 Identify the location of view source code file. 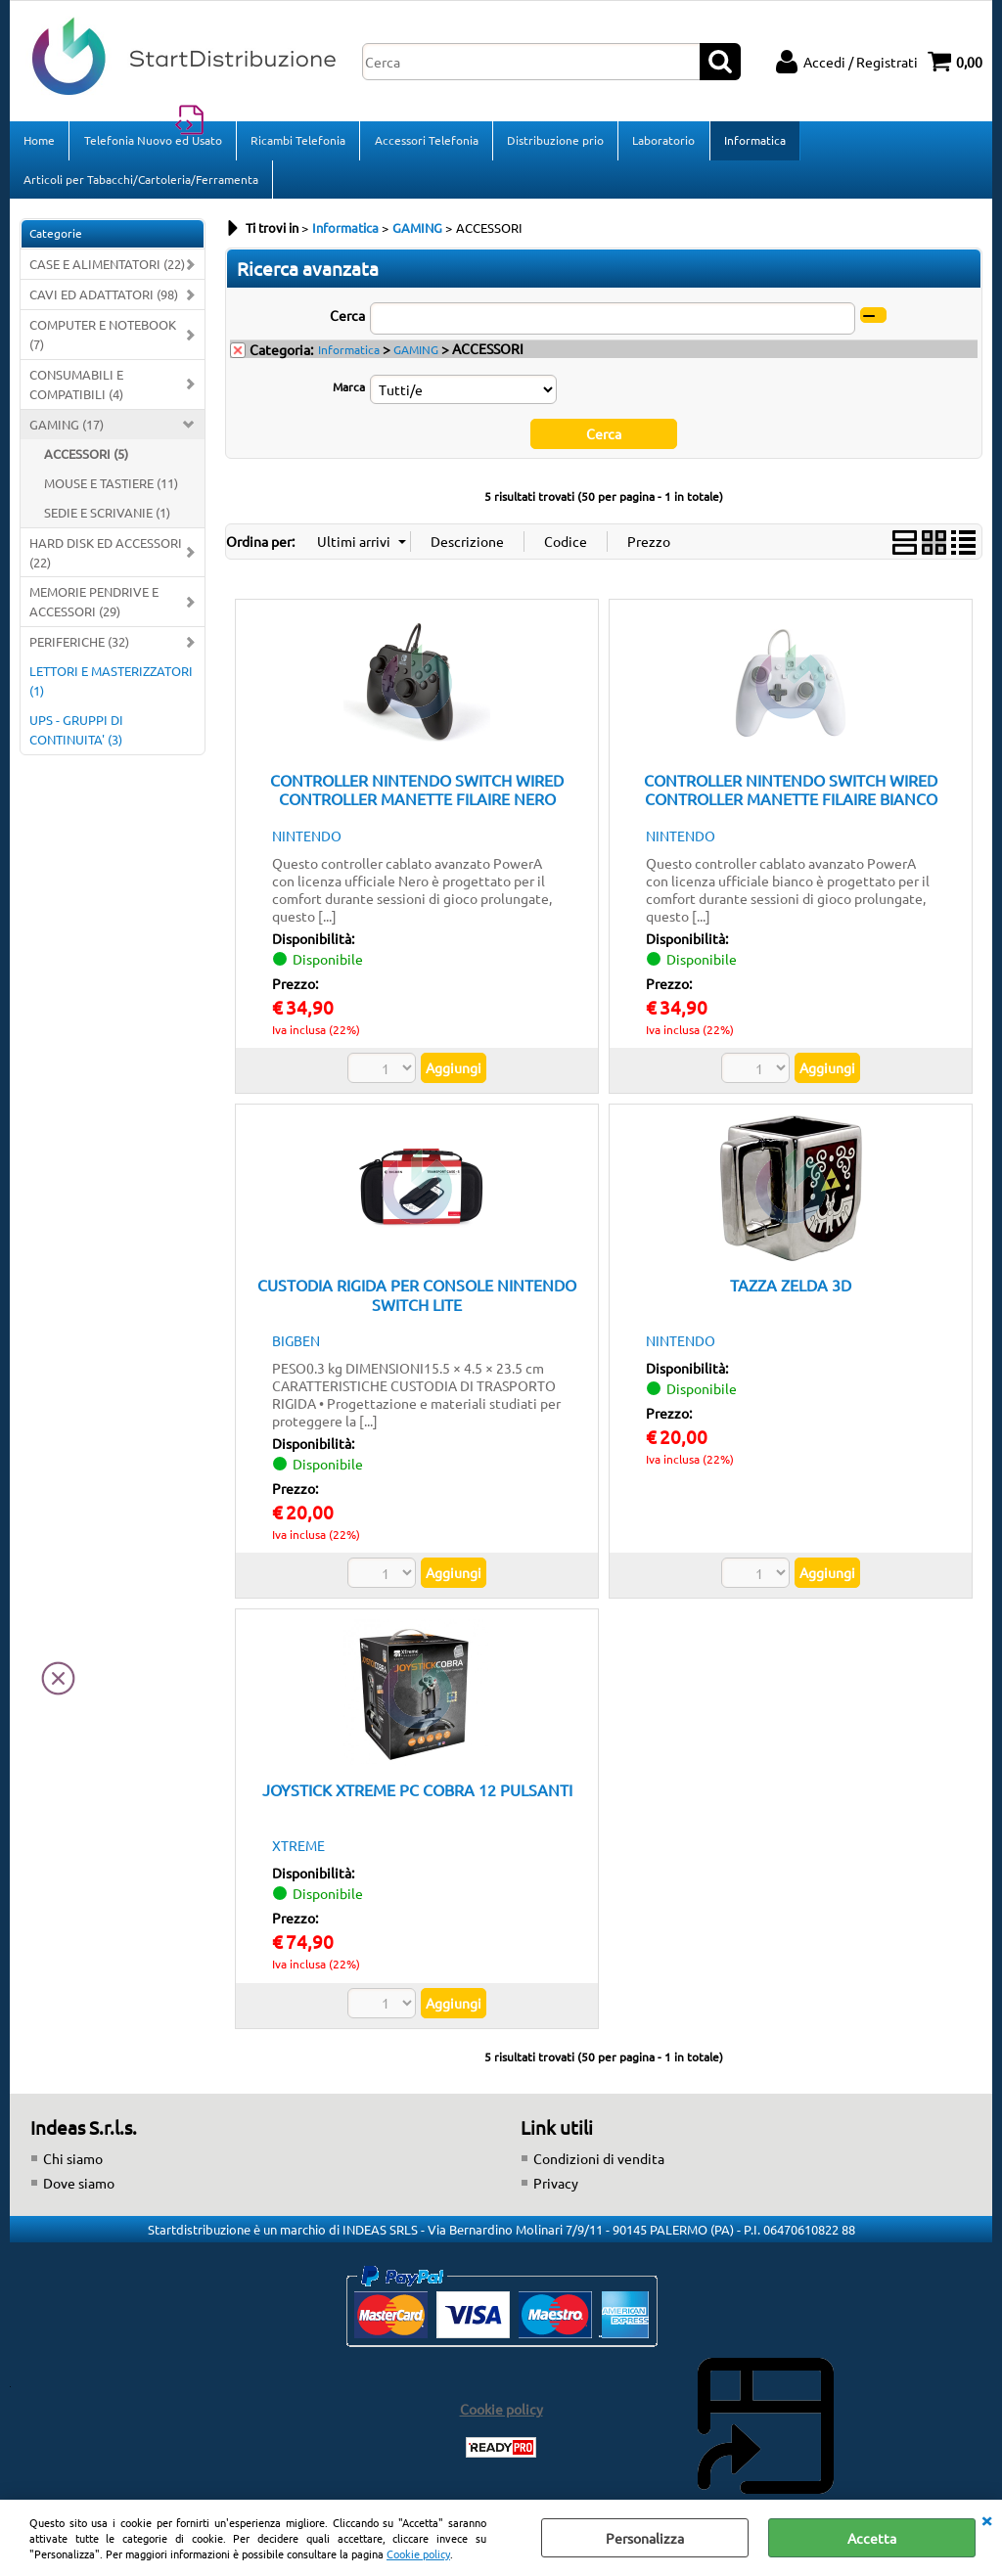
(191, 119).